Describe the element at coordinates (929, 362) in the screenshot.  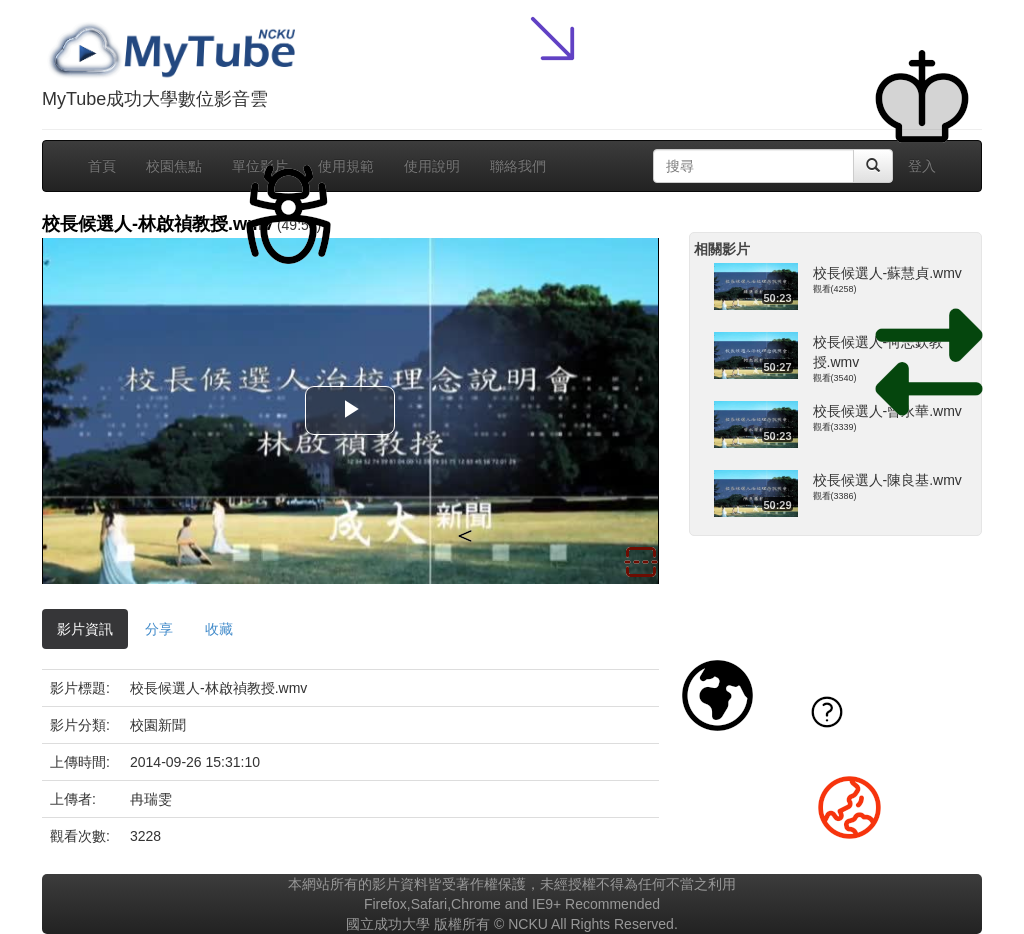
I see `swap or exchange items` at that location.